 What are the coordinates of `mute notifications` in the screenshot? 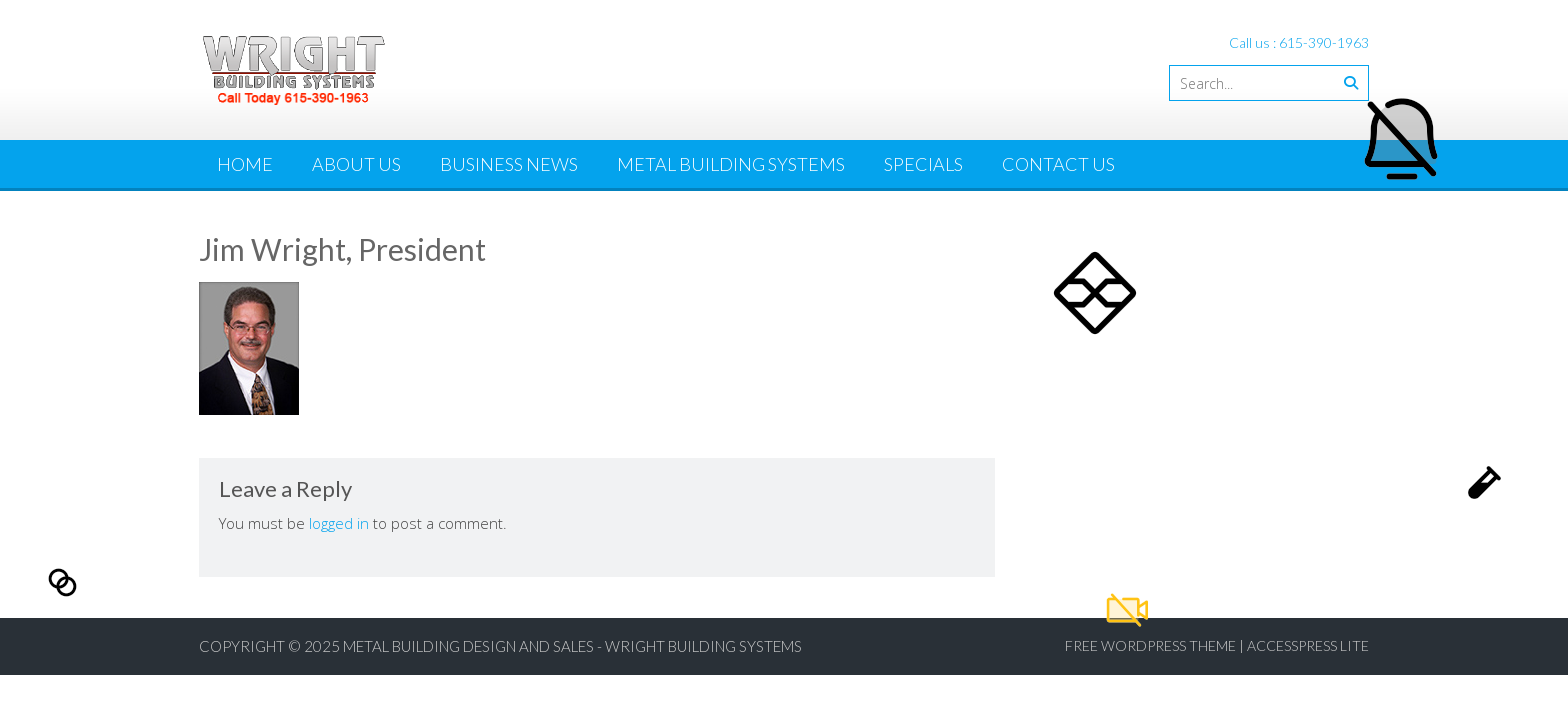 It's located at (1402, 139).